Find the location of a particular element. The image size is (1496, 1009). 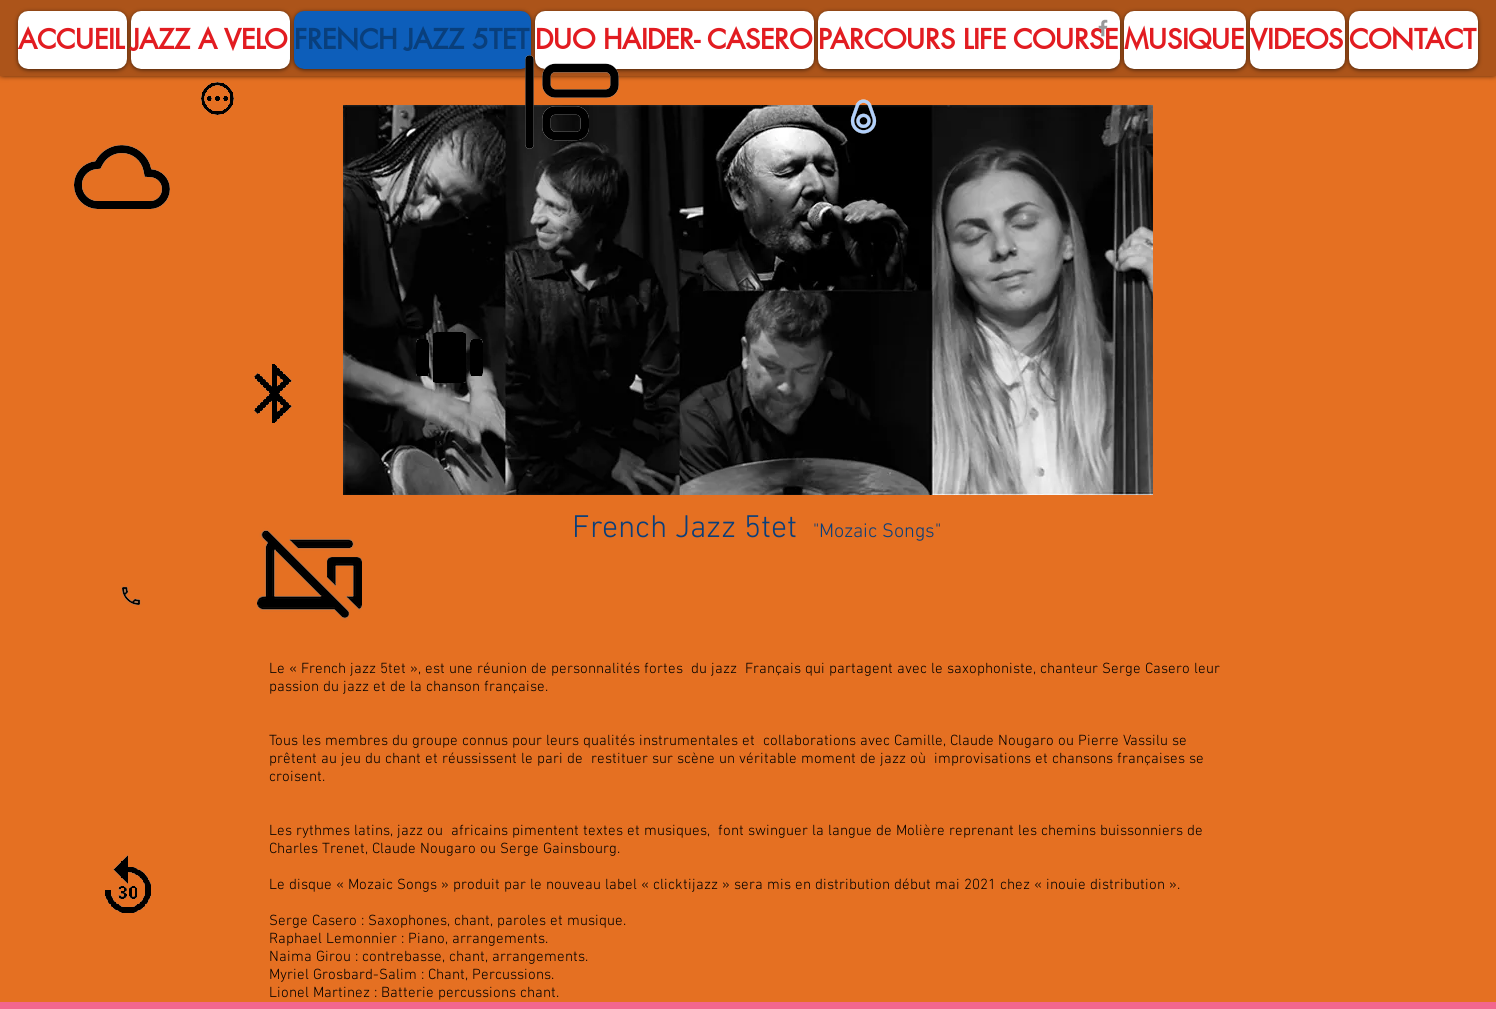

view content in carousel format is located at coordinates (449, 359).